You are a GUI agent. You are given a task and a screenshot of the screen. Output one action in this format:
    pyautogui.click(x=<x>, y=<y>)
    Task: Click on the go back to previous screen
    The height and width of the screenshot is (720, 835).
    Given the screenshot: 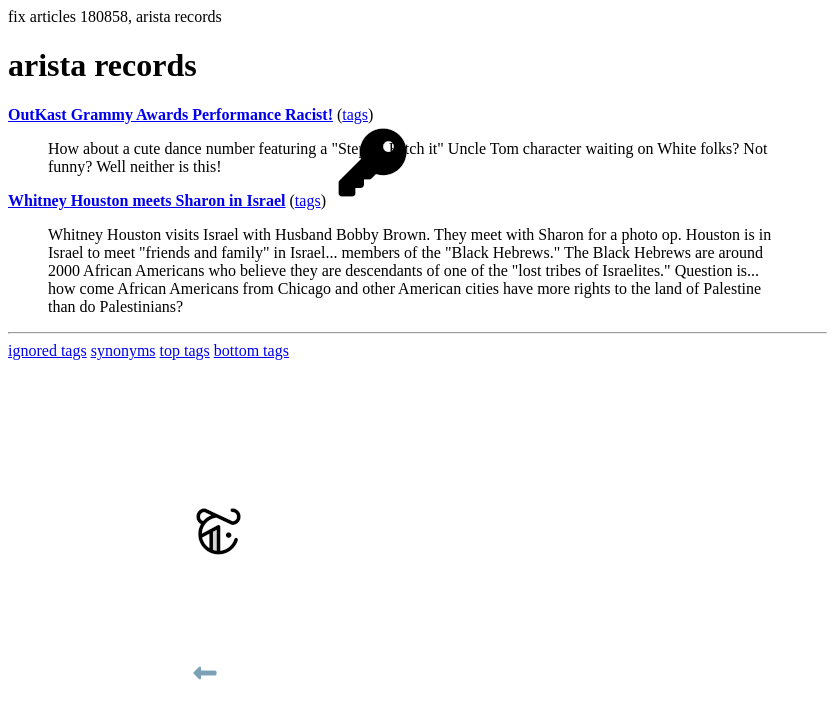 What is the action you would take?
    pyautogui.click(x=205, y=673)
    